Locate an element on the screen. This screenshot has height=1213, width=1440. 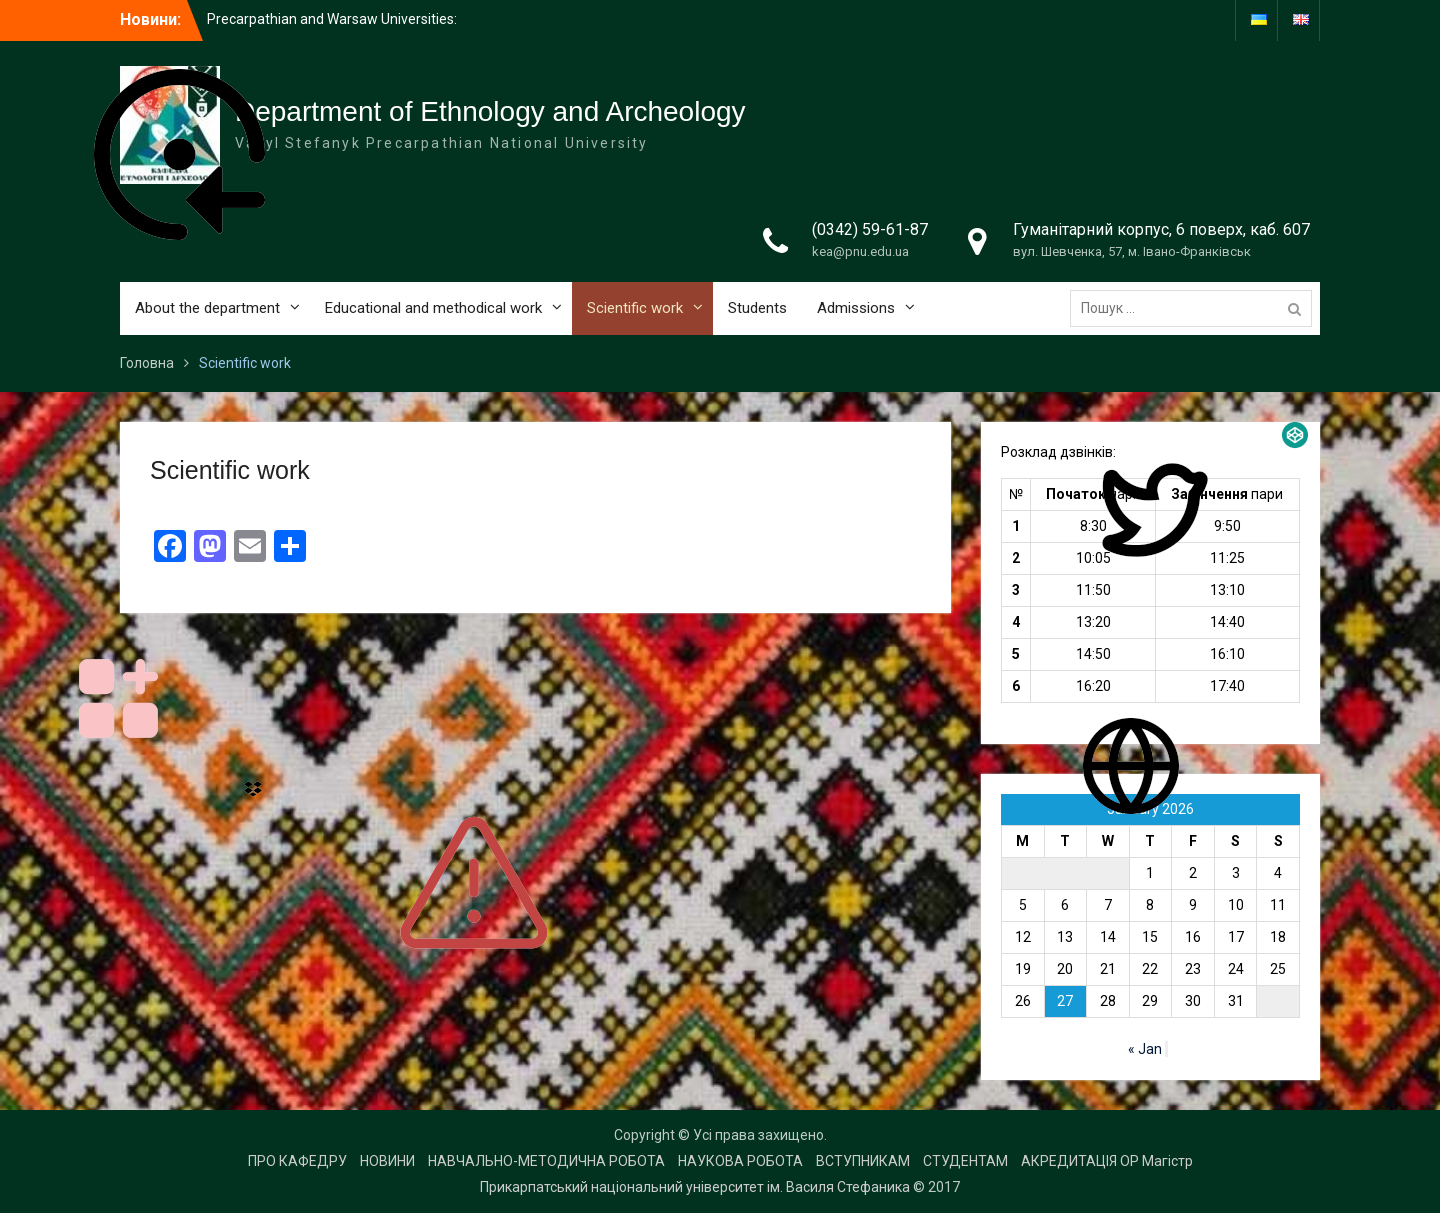
indicates a warning or caution state is located at coordinates (474, 881).